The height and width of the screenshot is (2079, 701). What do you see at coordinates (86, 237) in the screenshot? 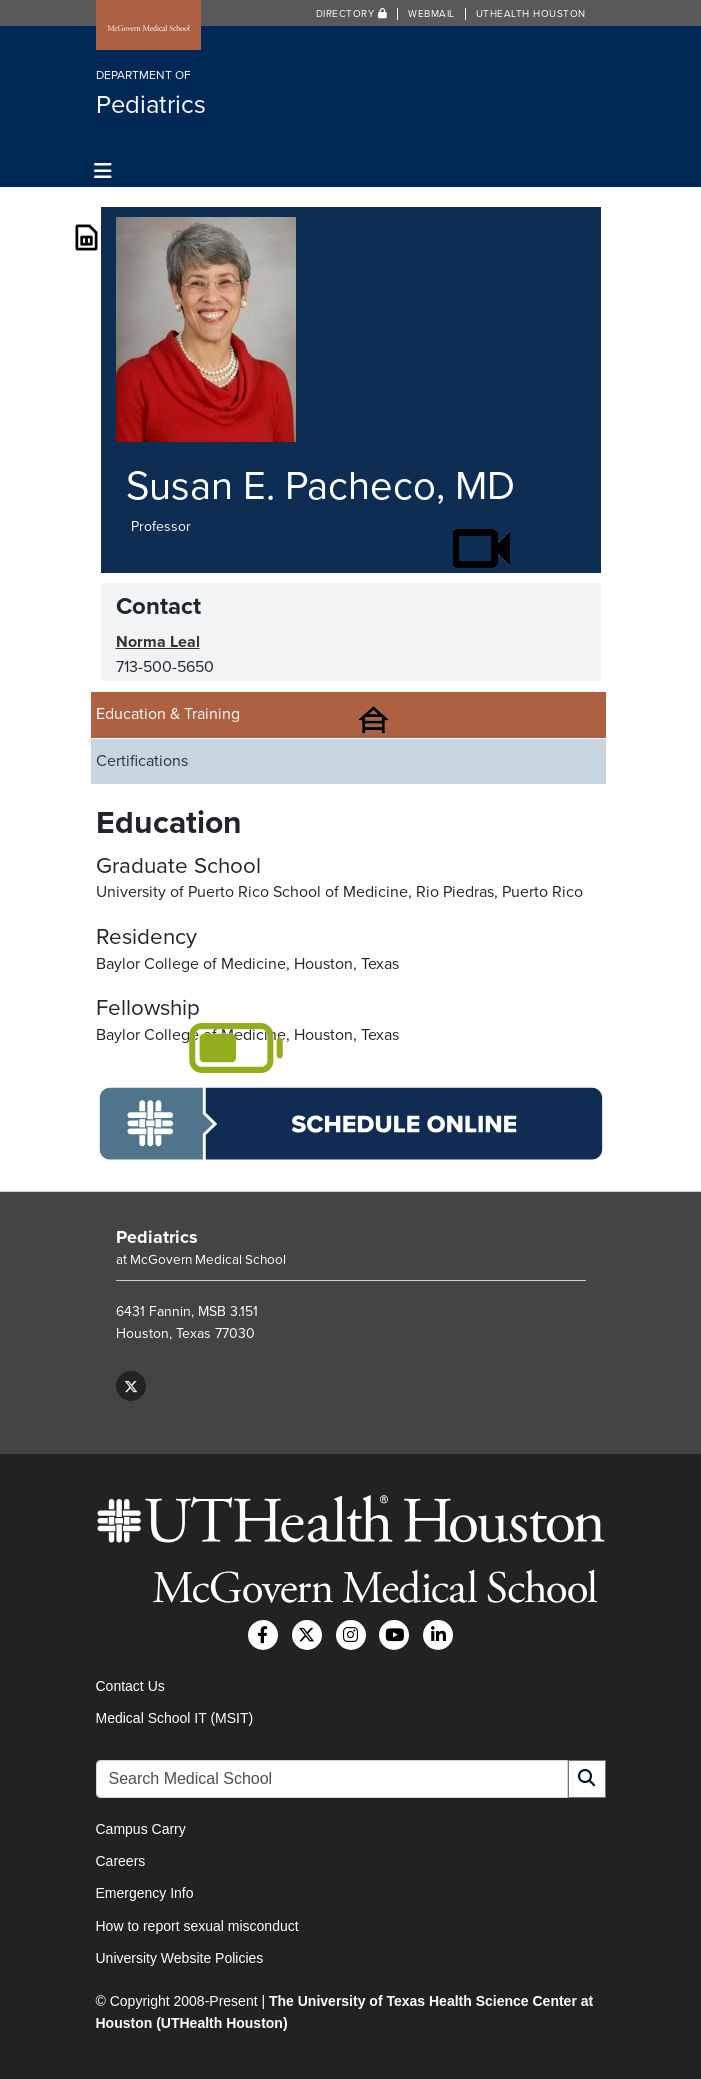
I see `manage sim card settings` at bounding box center [86, 237].